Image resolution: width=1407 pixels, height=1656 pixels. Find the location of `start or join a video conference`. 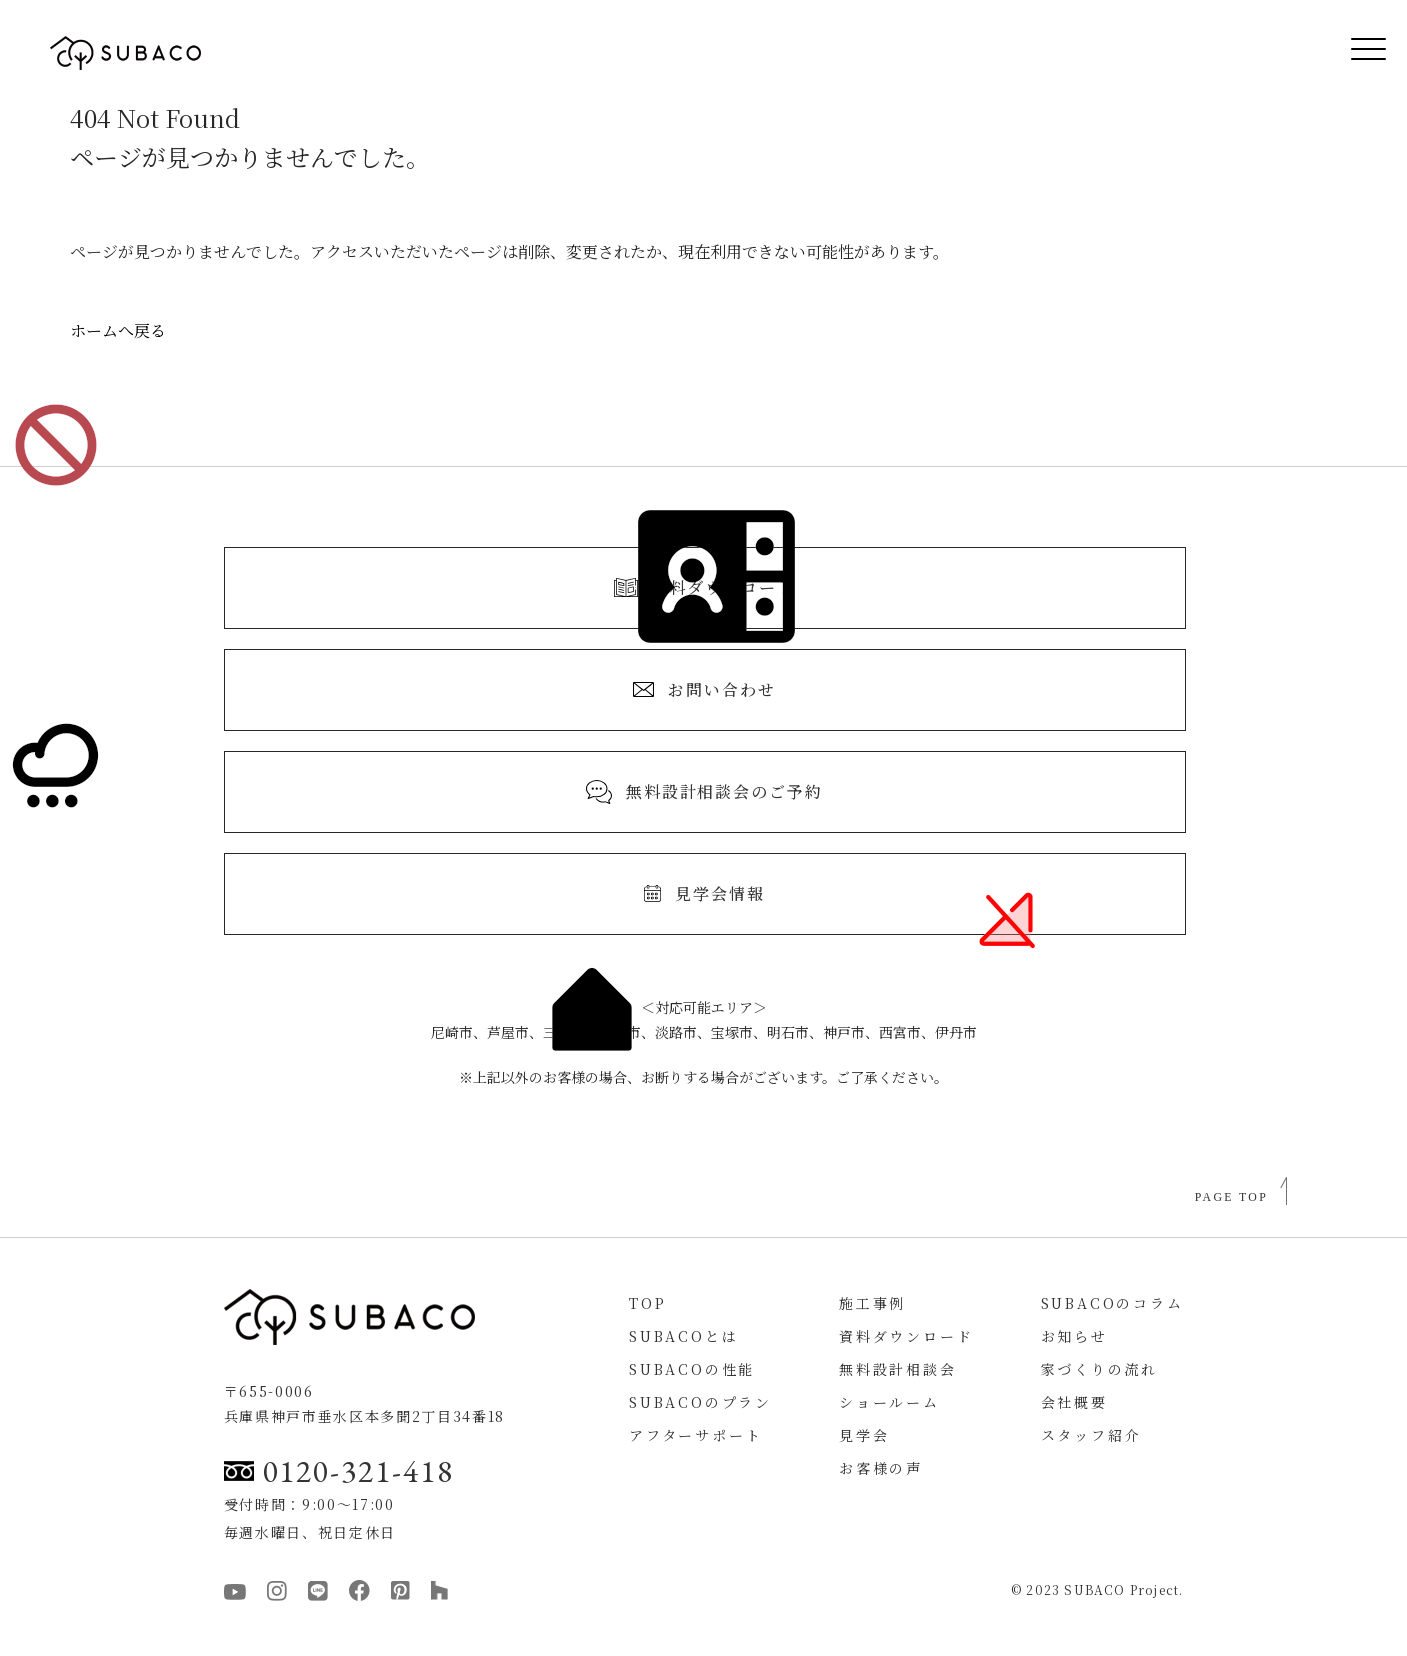

start or join a video conference is located at coordinates (716, 576).